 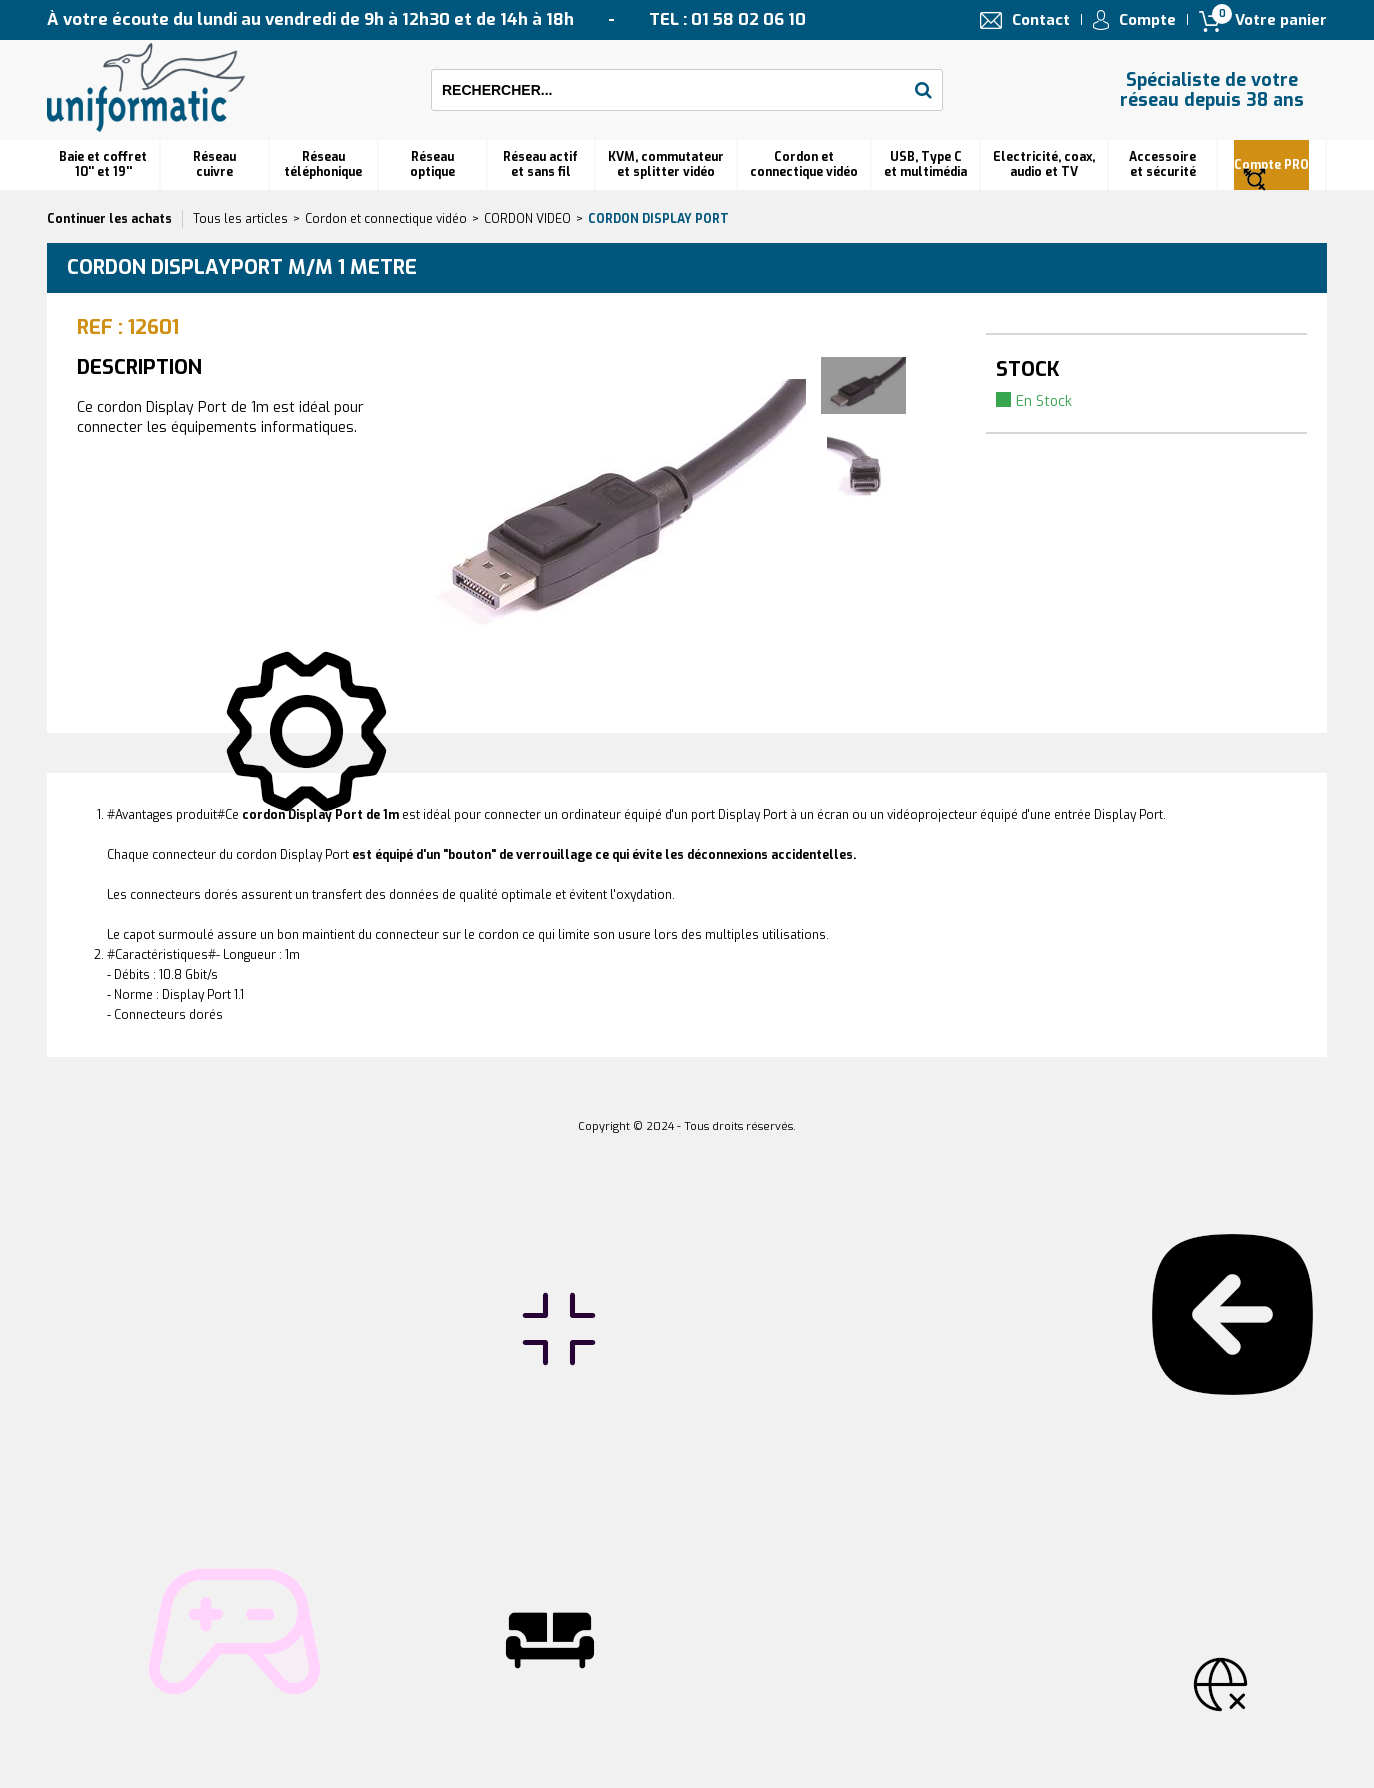 I want to click on browse furniture or home decor items, so click(x=550, y=1639).